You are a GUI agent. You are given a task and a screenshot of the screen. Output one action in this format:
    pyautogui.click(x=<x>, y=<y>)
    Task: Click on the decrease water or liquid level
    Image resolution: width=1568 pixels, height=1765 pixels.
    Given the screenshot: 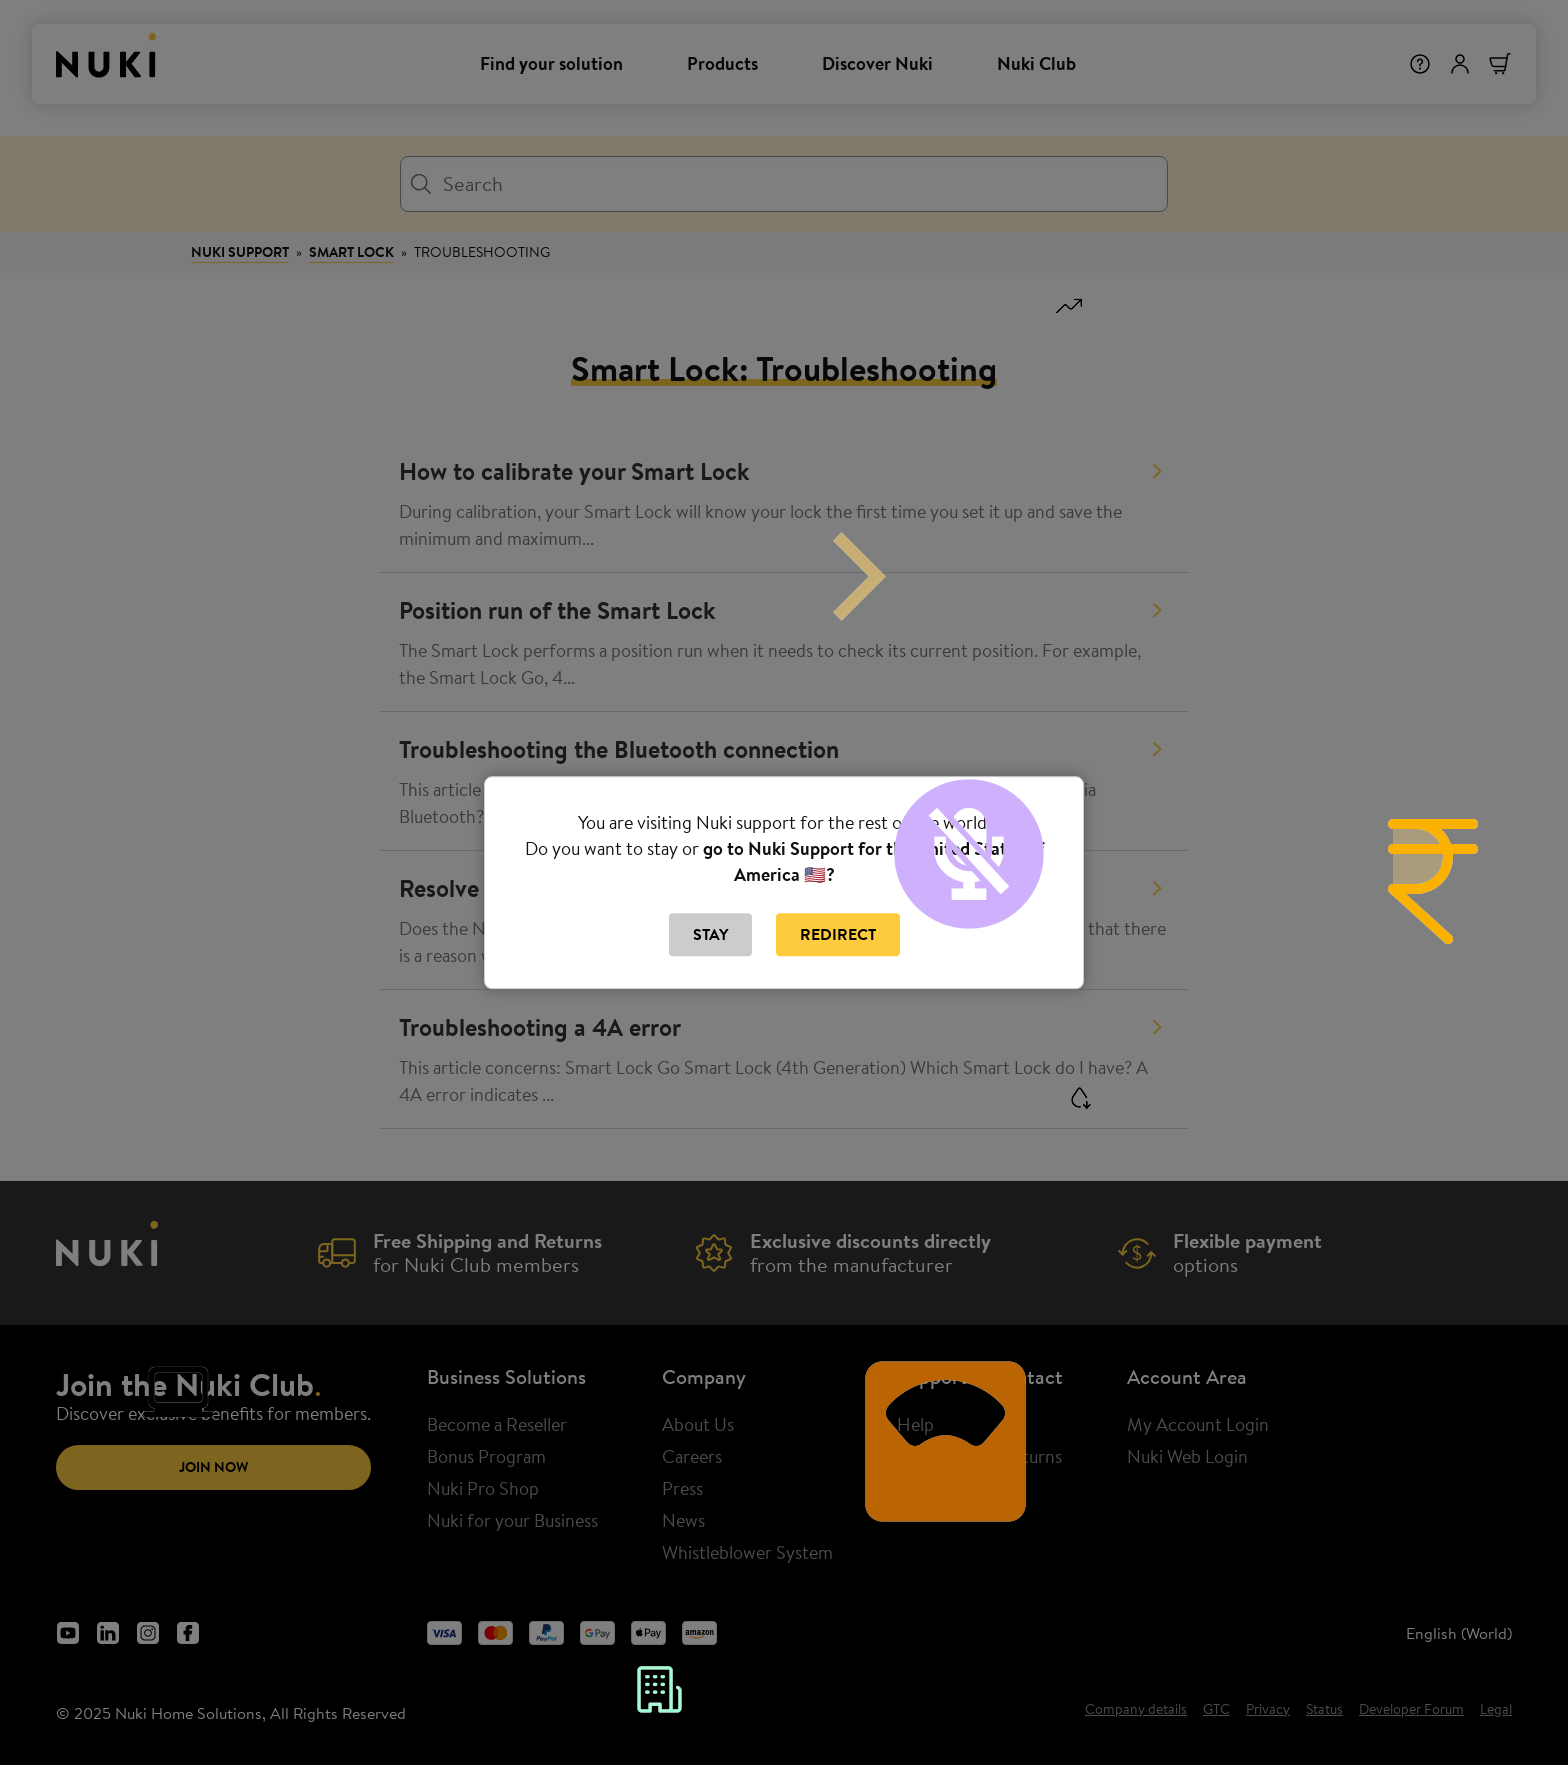 What is the action you would take?
    pyautogui.click(x=1079, y=1097)
    